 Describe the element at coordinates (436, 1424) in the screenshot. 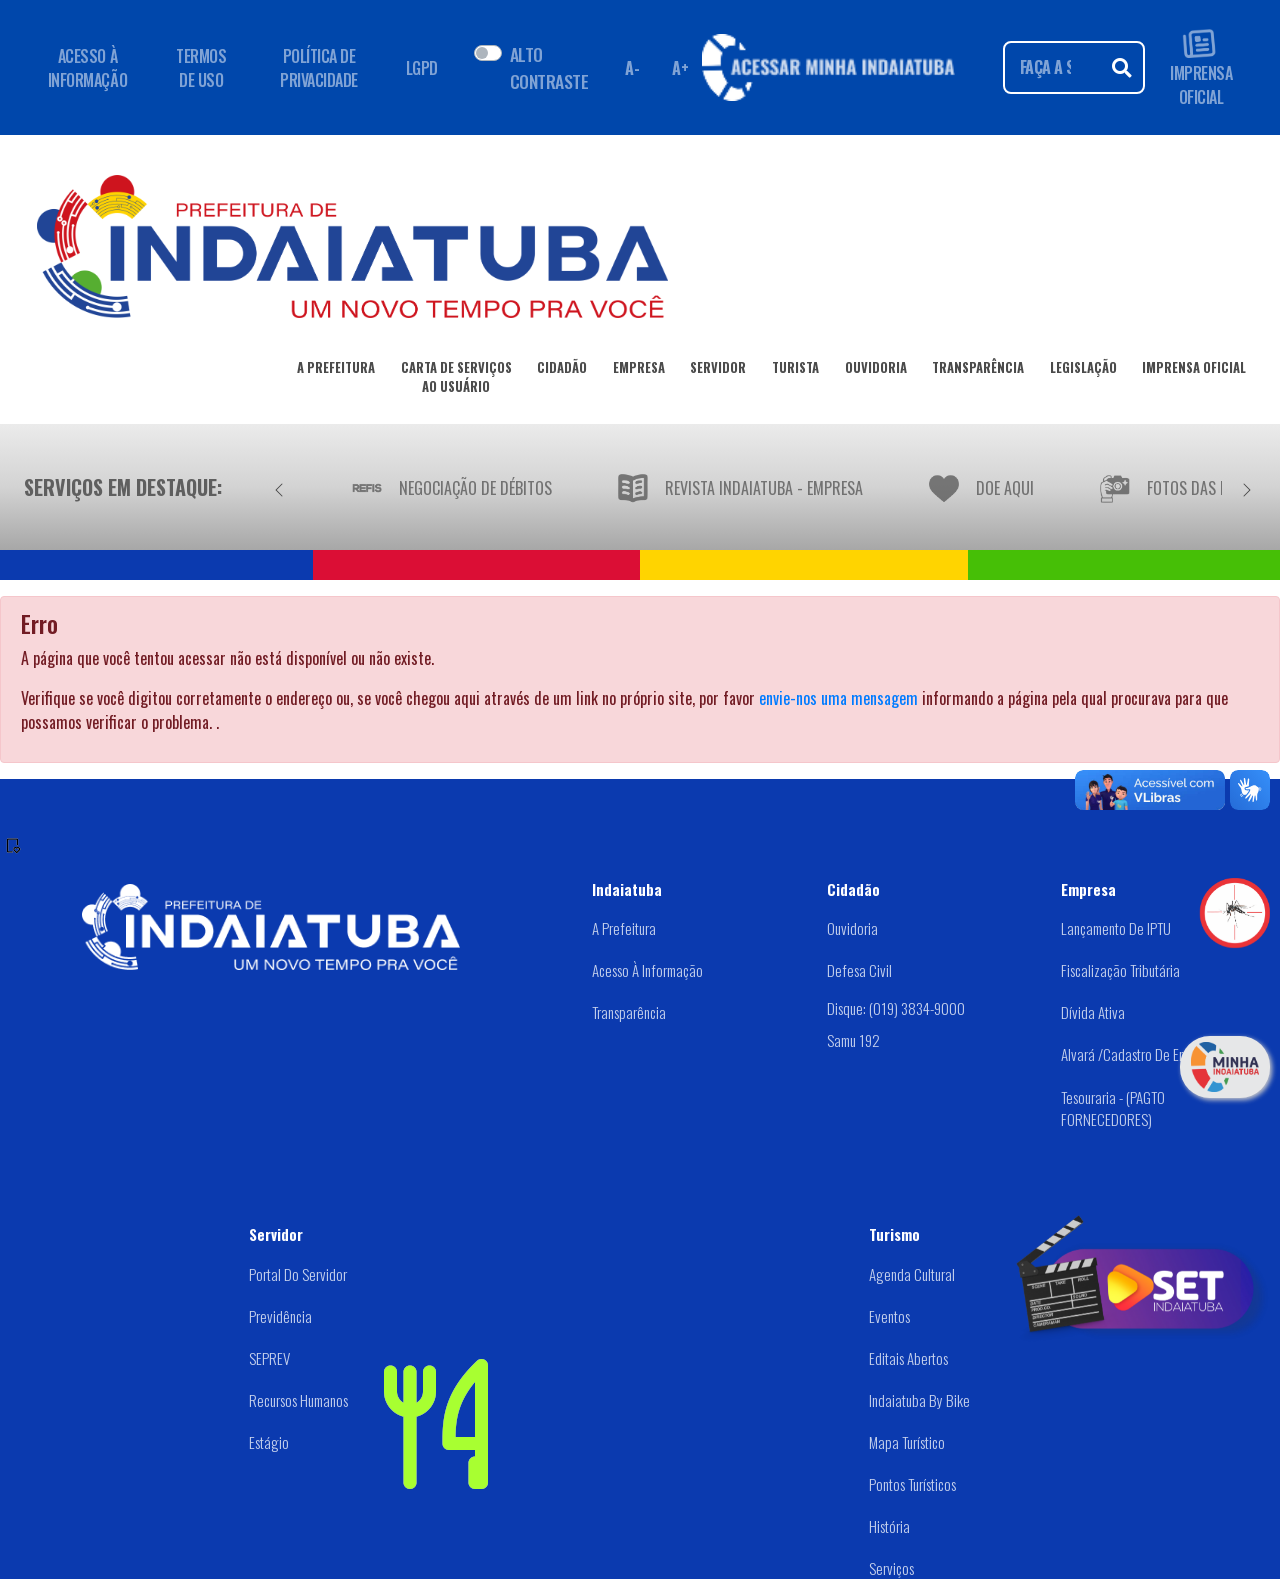

I see `access restaurant or dining options` at that location.